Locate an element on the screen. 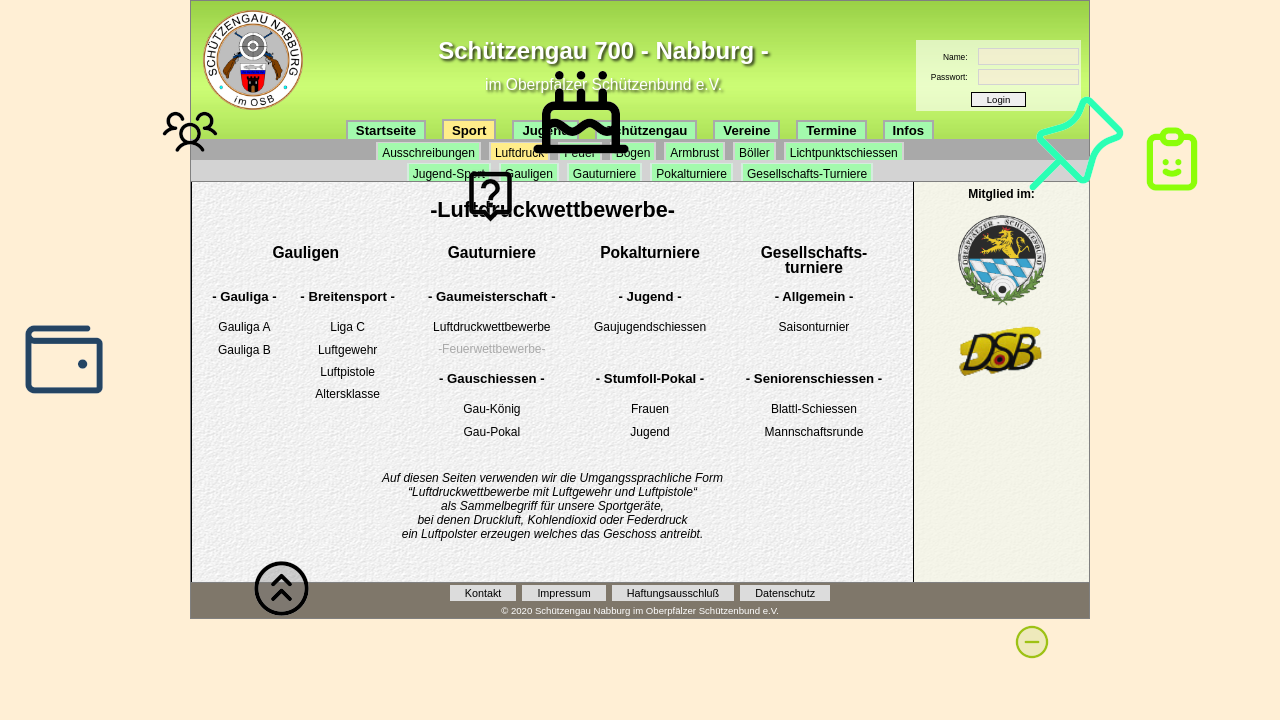  pin an item to keep it visible is located at coordinates (1074, 146).